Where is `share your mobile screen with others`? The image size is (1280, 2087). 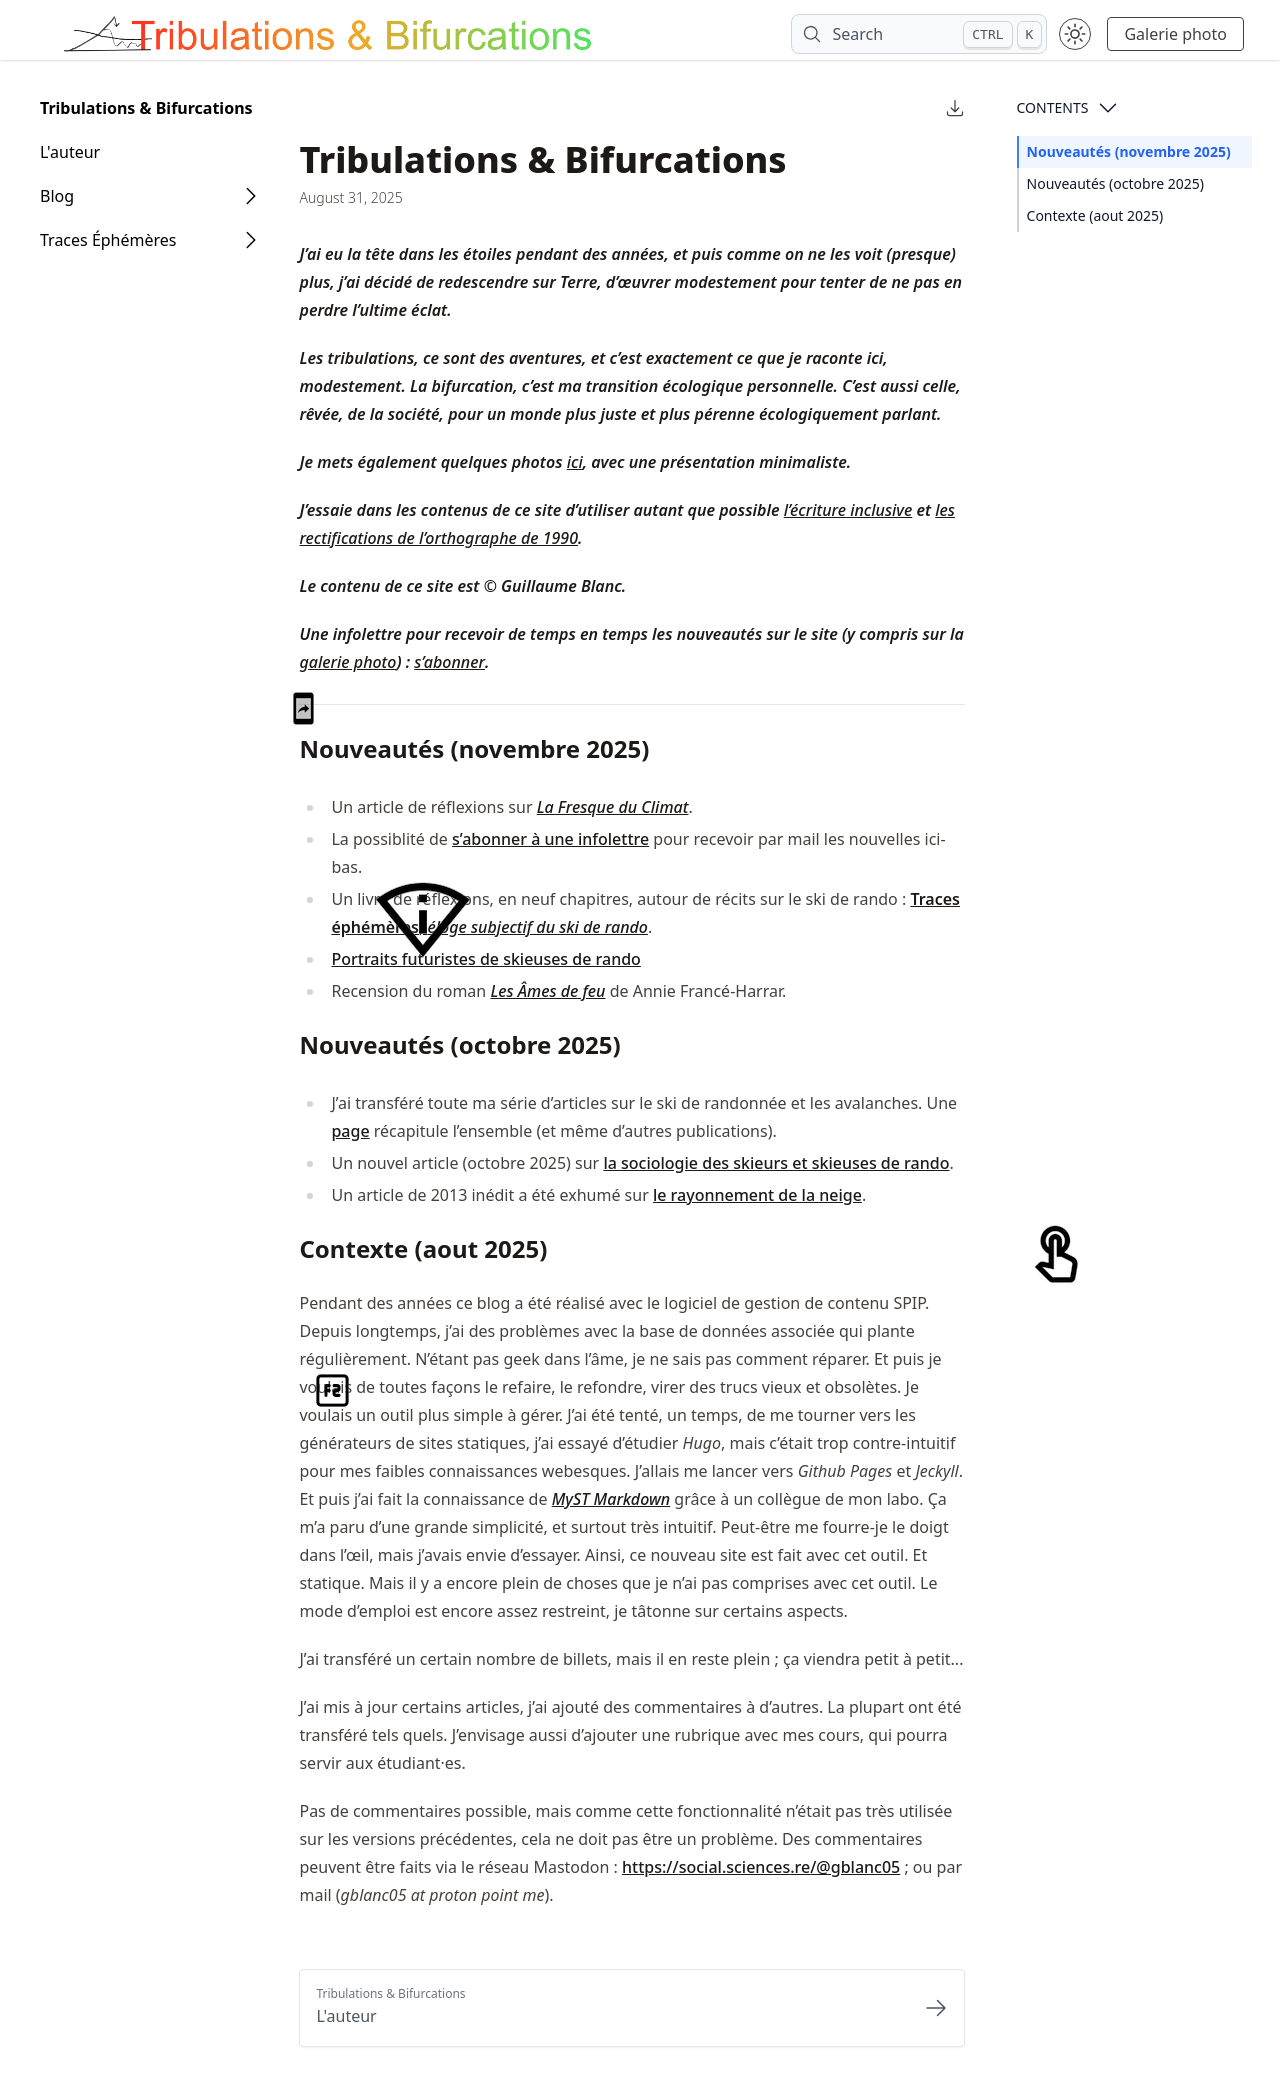 share your mobile screen with others is located at coordinates (303, 708).